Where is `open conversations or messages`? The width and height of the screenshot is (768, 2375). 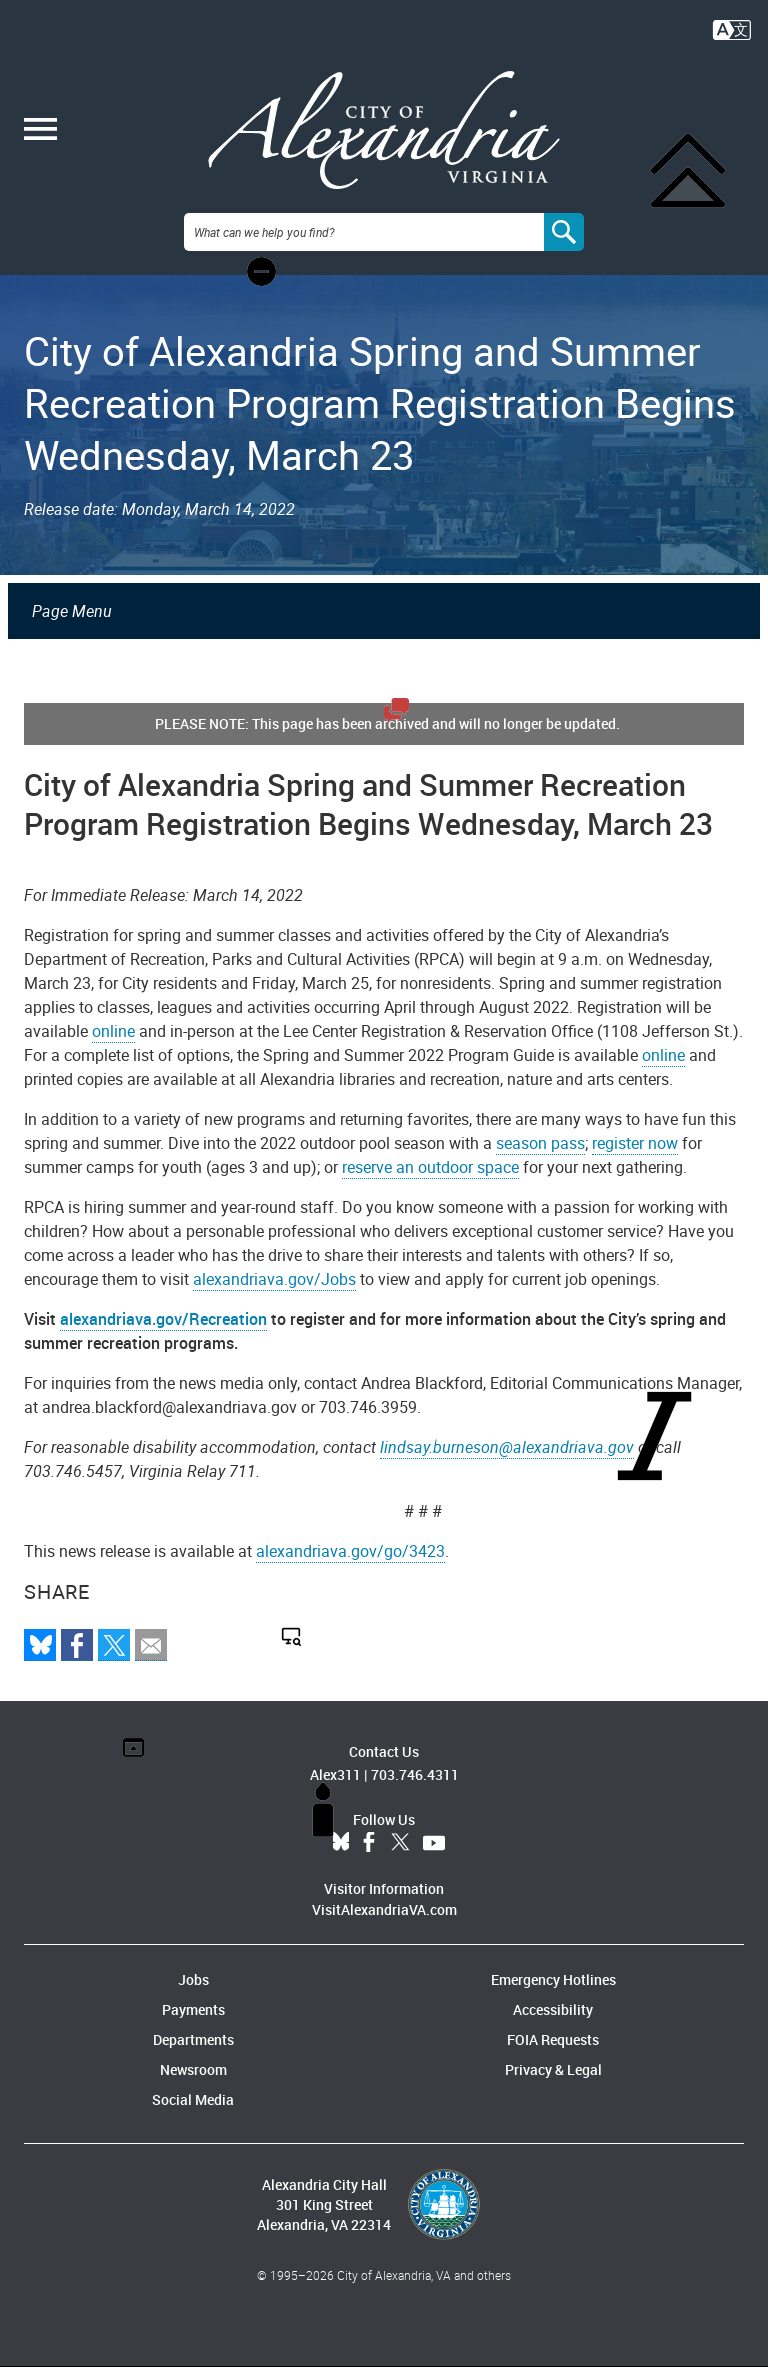
open conversations or messages is located at coordinates (396, 710).